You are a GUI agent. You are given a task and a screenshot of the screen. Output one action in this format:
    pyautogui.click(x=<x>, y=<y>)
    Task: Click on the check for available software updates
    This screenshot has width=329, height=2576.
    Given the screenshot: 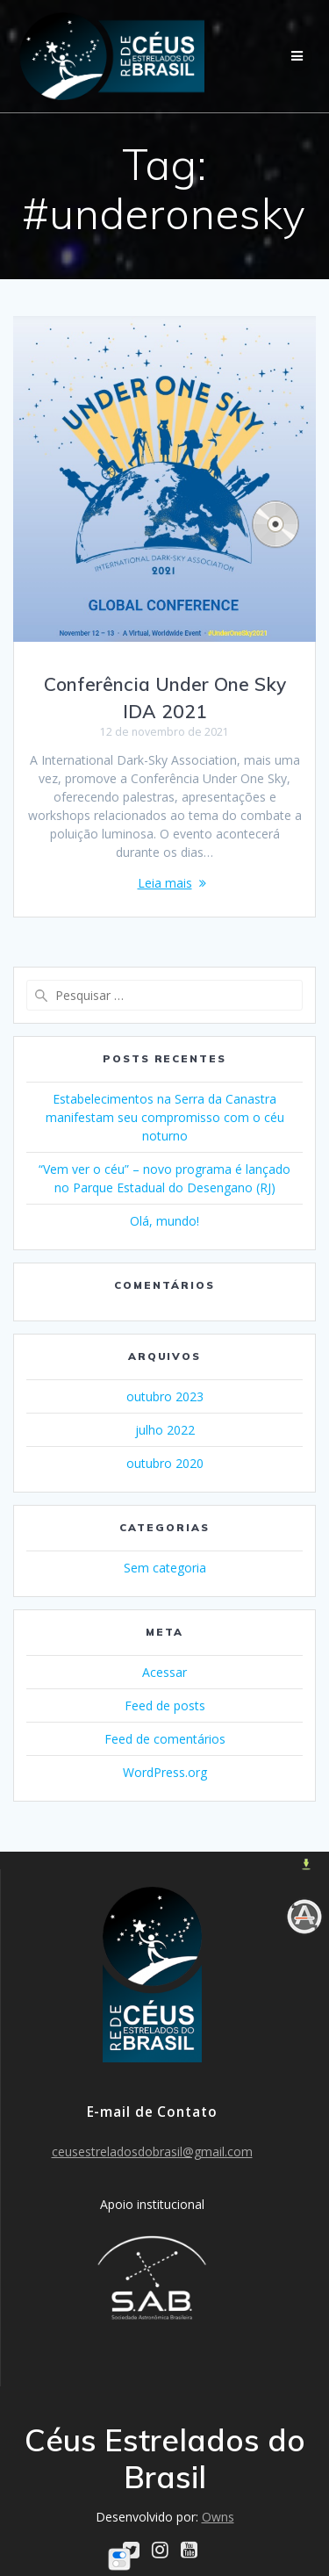 What is the action you would take?
    pyautogui.click(x=304, y=1917)
    